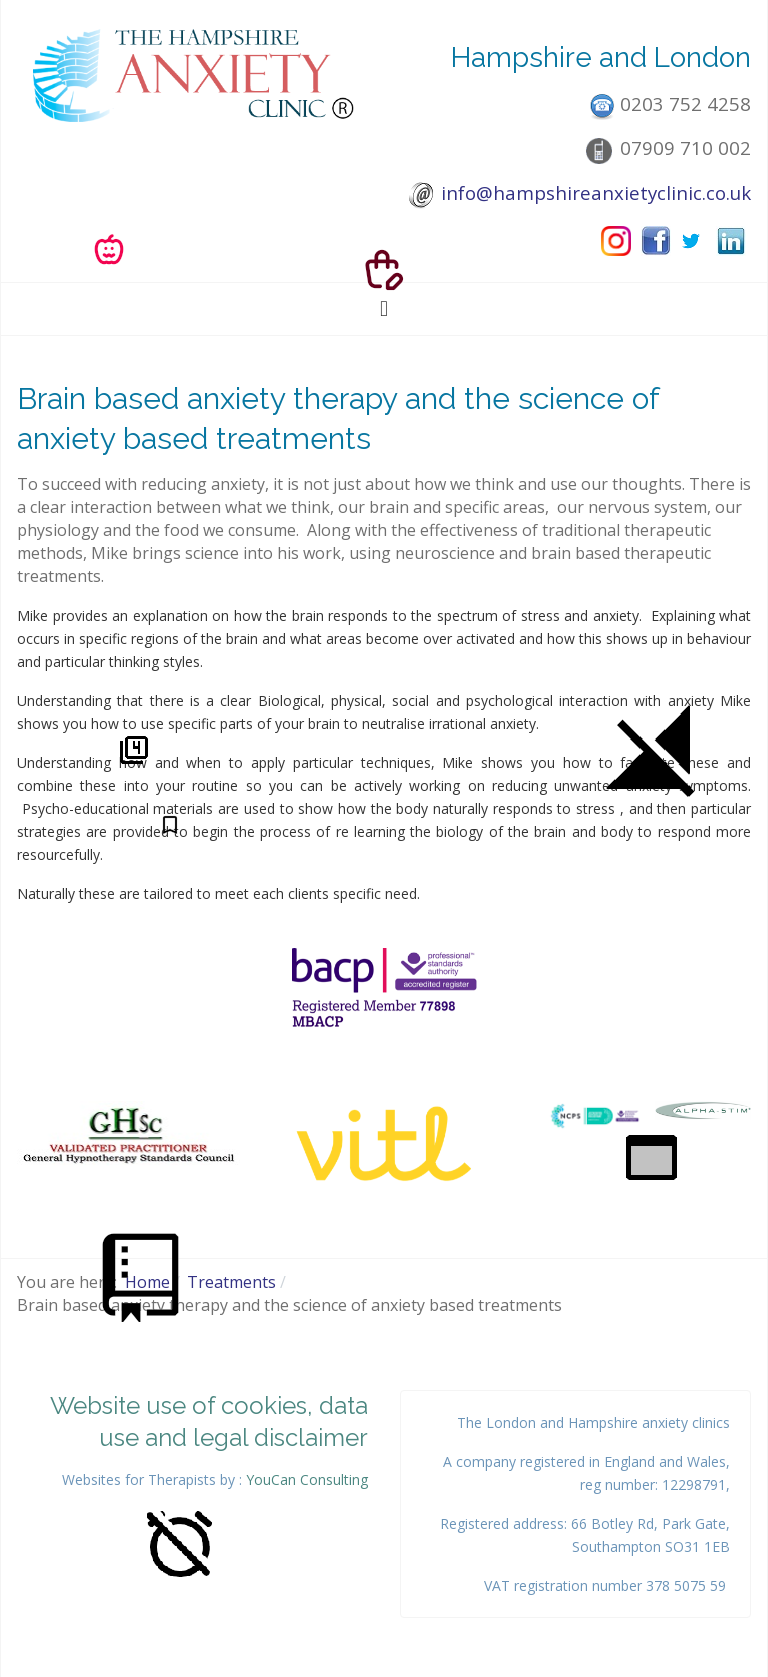 The width and height of the screenshot is (768, 1677). I want to click on indicates no cellular signal or network connection, so click(652, 751).